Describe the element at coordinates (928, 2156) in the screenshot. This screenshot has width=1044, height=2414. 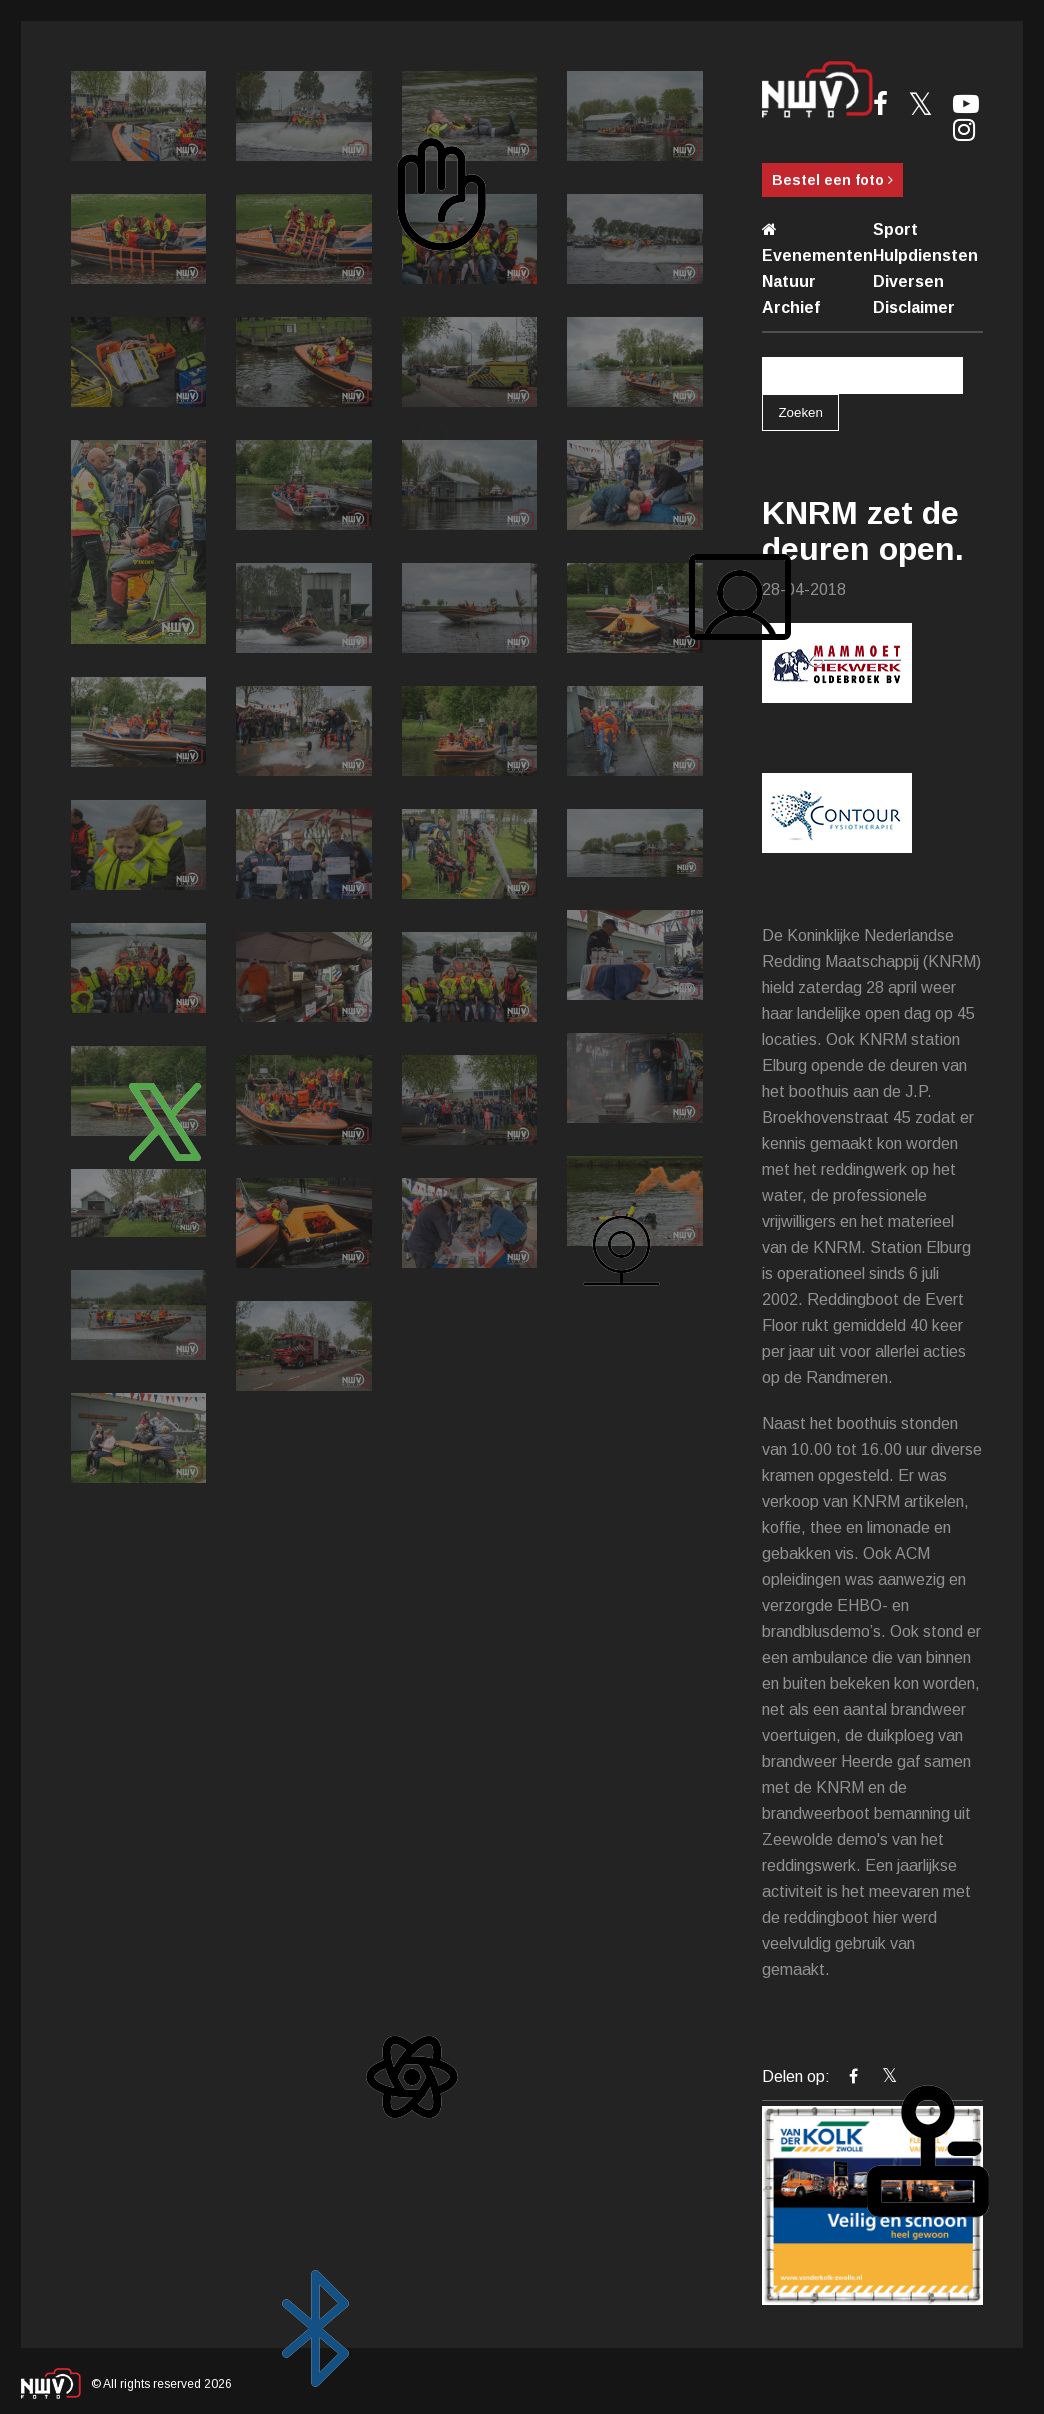
I see `access gaming or controller settings` at that location.